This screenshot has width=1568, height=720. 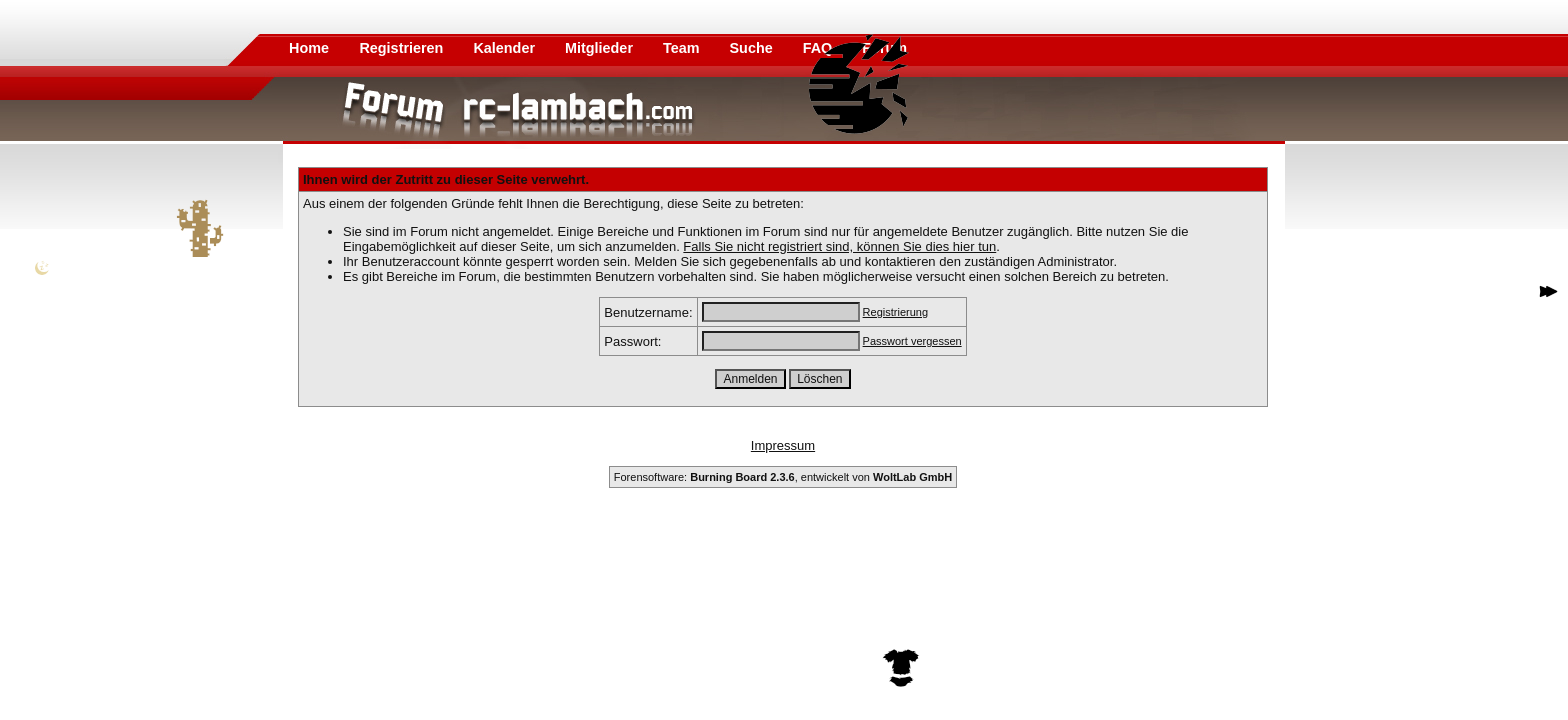 What do you see at coordinates (194, 228) in the screenshot?
I see `desert or arid environment indicator` at bounding box center [194, 228].